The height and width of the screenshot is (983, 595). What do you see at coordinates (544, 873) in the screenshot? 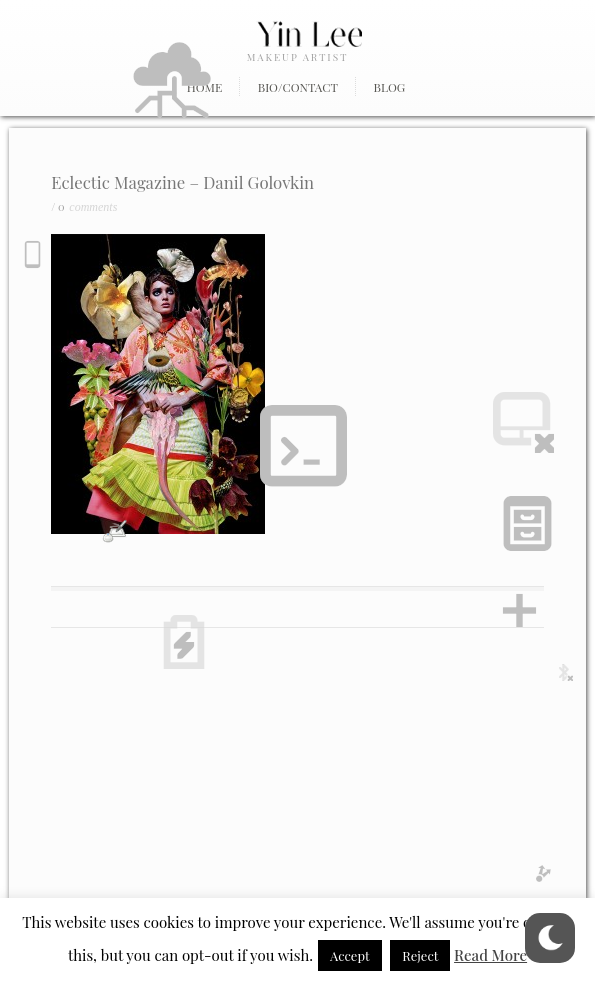
I see `share or send content to another app or device` at bounding box center [544, 873].